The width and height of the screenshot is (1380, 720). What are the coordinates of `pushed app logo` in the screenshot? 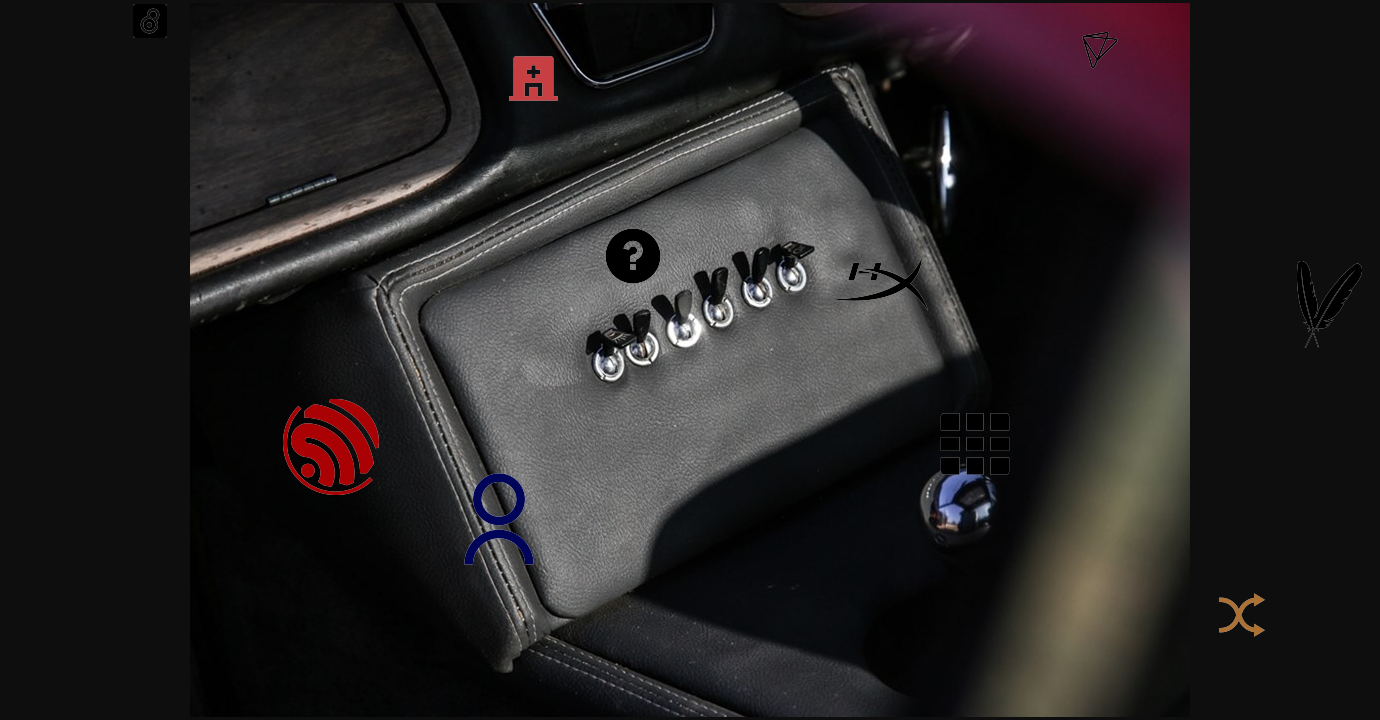 It's located at (1100, 50).